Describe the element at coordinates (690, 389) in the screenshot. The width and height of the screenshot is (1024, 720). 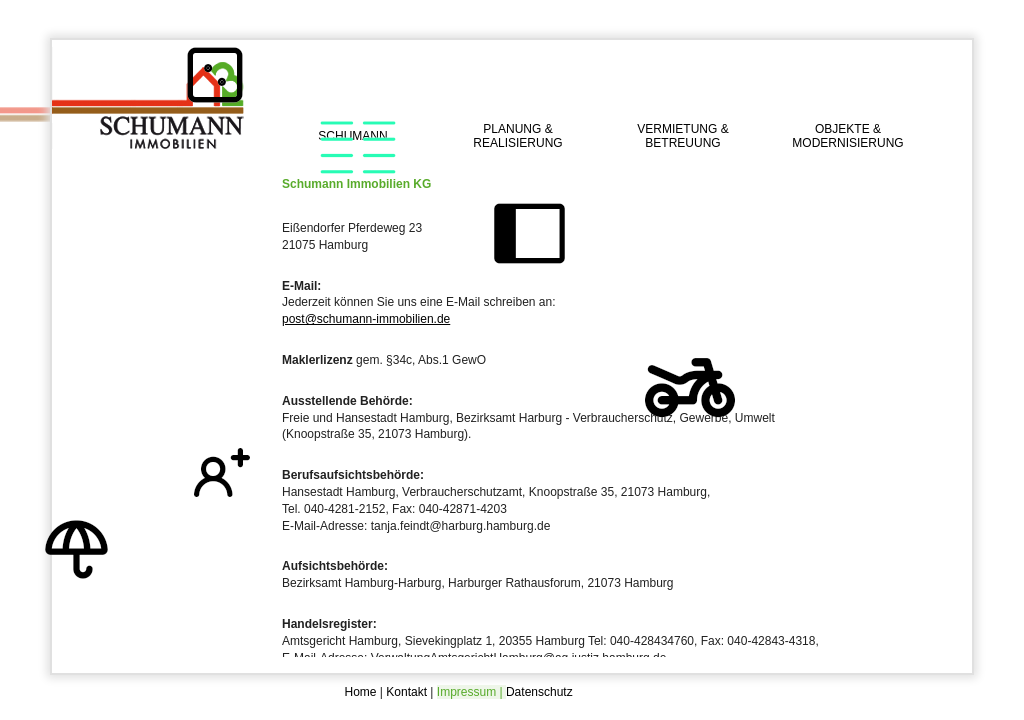
I see `select motorcycle as vehicle type` at that location.